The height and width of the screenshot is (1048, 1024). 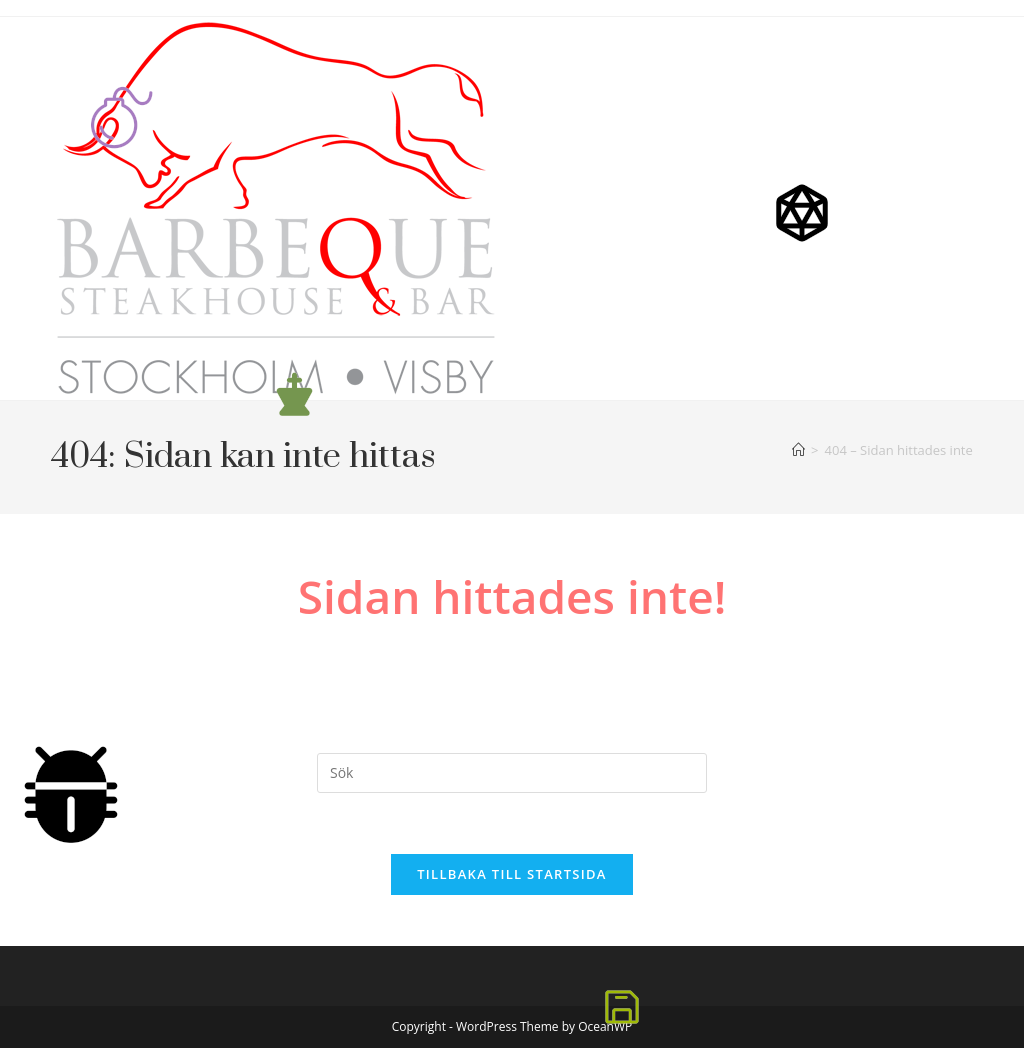 What do you see at coordinates (71, 793) in the screenshot?
I see `report a bug or issue` at bounding box center [71, 793].